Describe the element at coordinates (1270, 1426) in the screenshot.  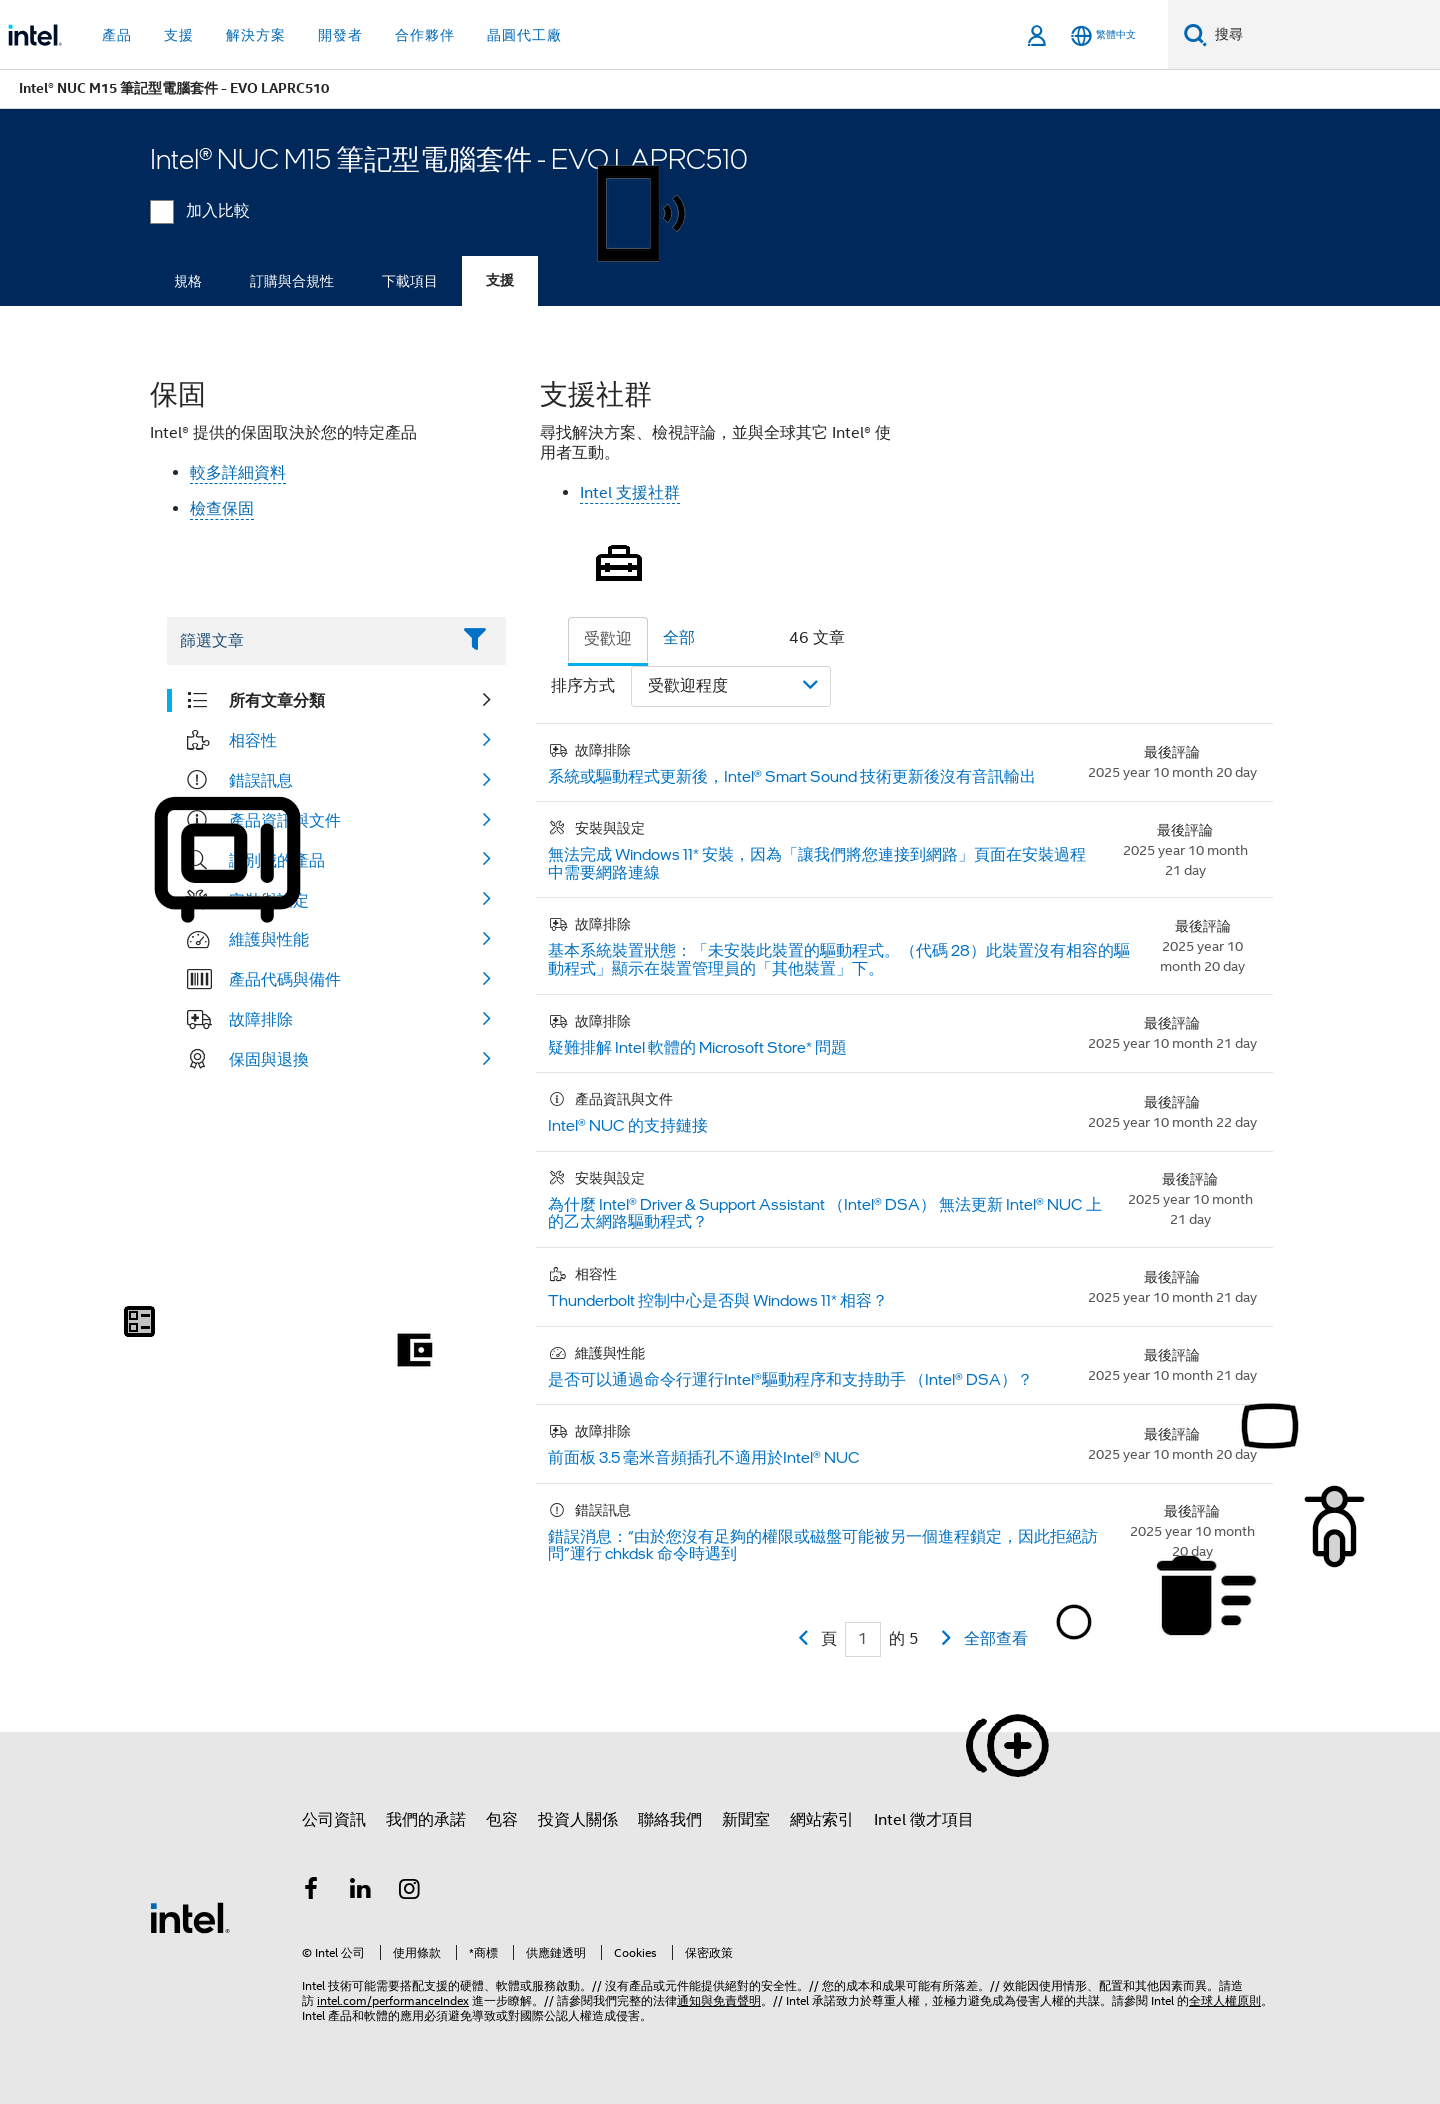
I see `switch to wide-angle or panorama camera mode` at that location.